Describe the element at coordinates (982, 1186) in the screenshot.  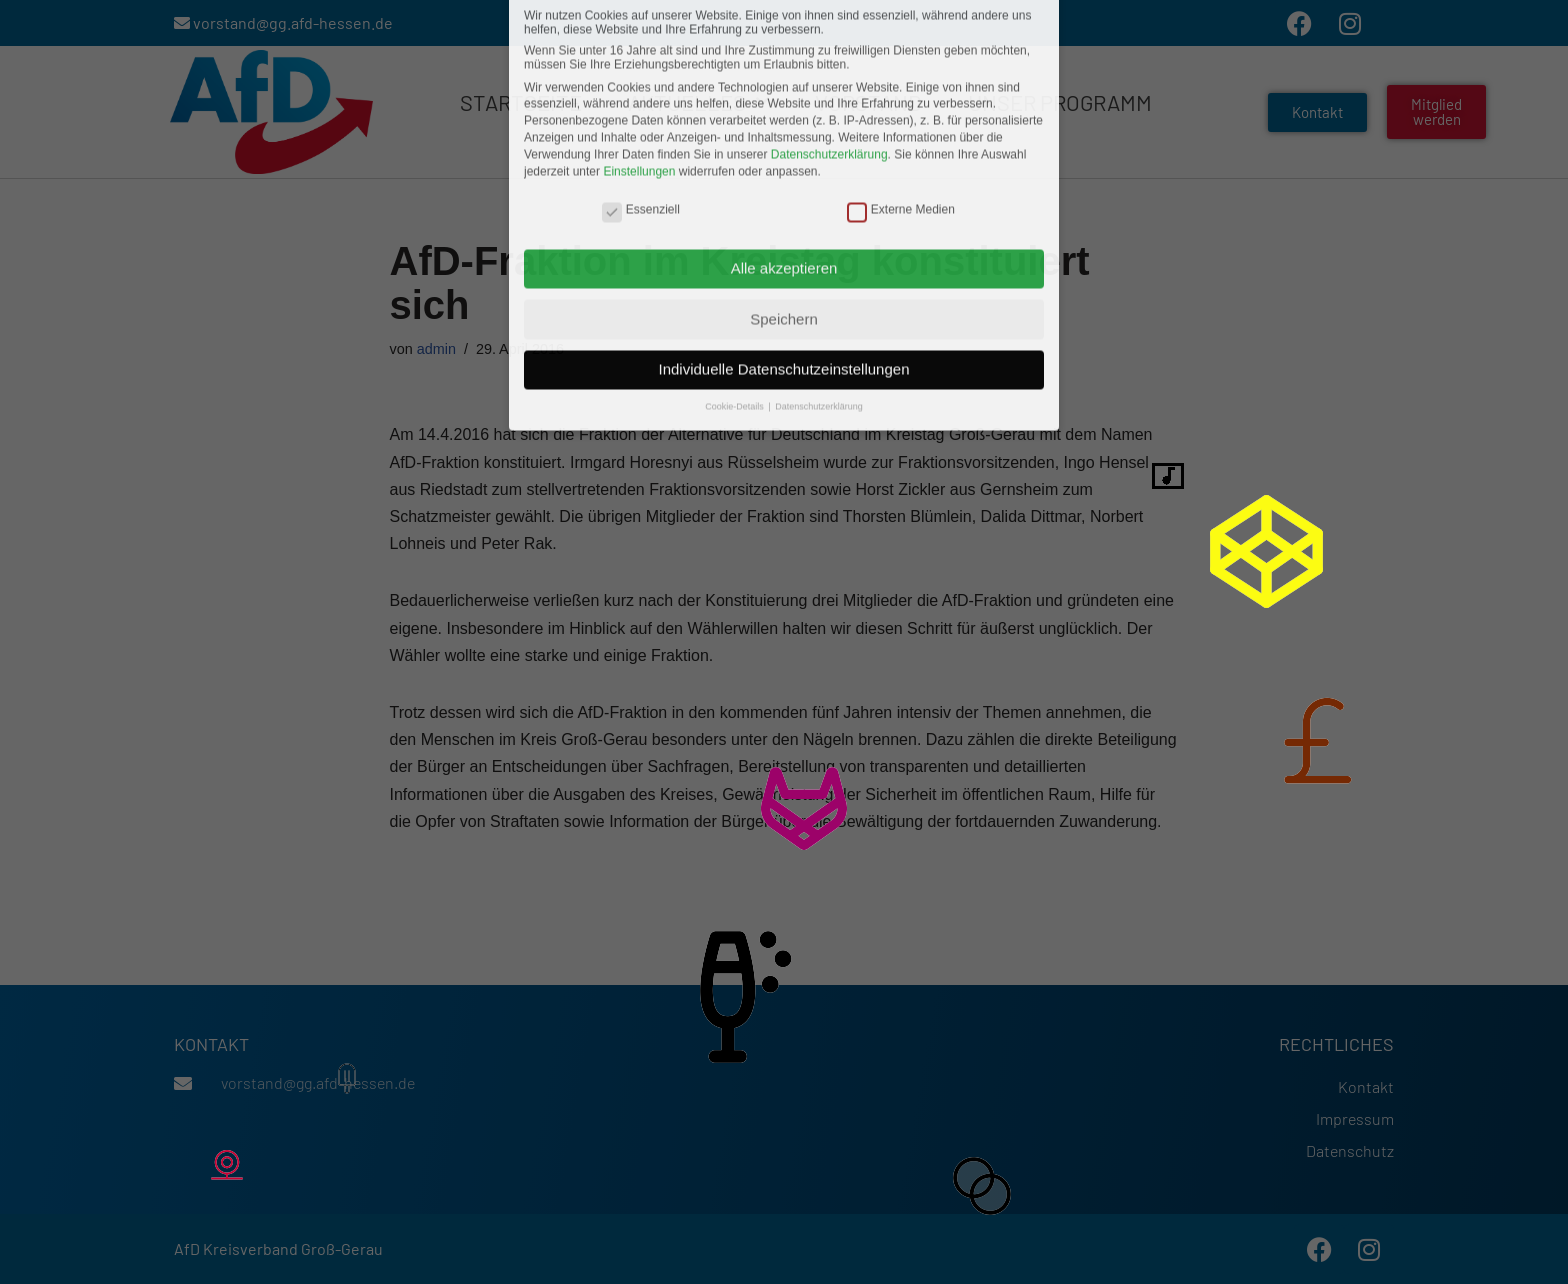
I see `merge or combine selected objects` at that location.